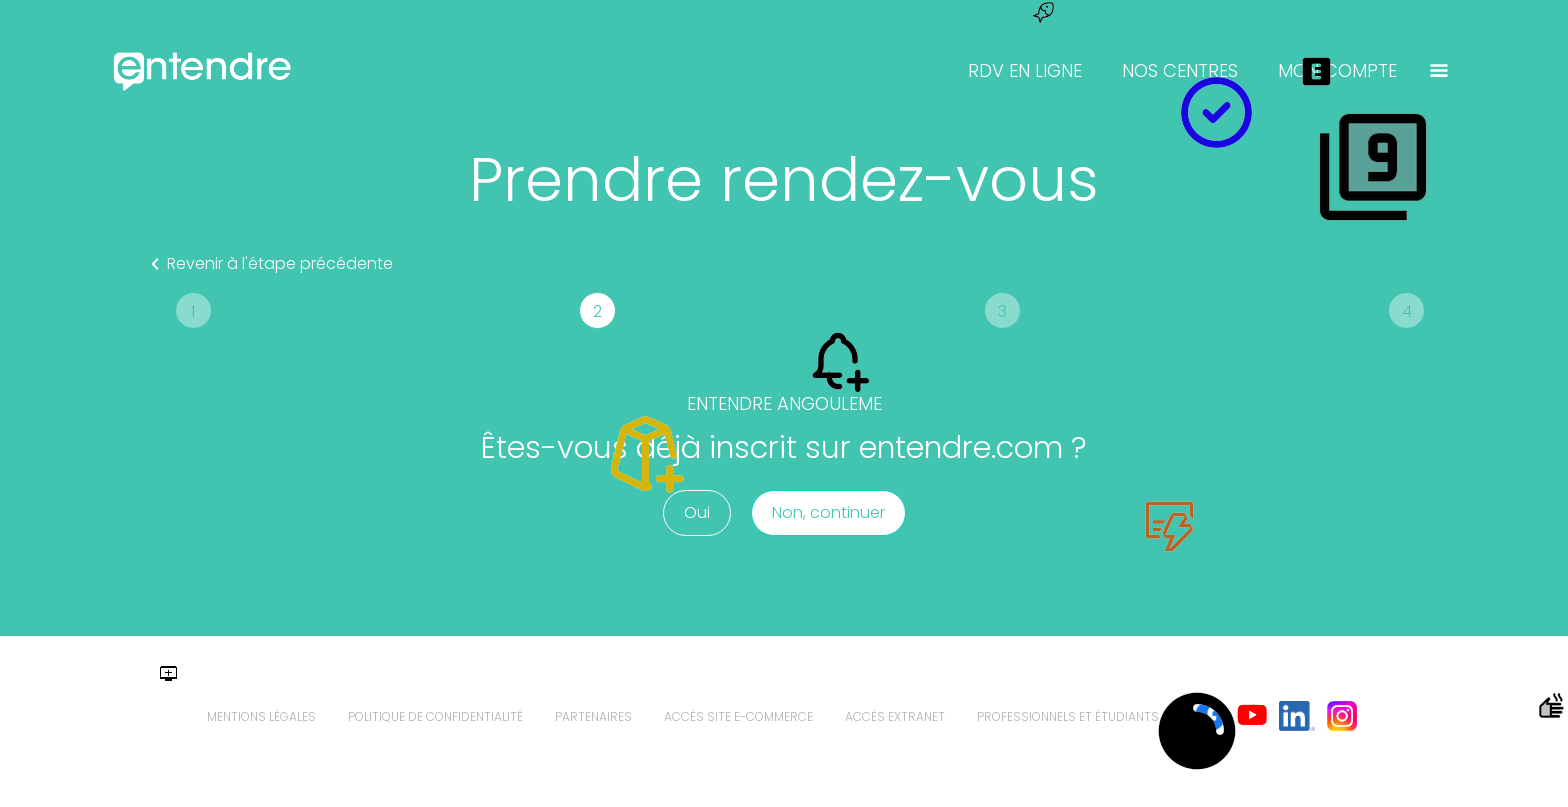 Image resolution: width=1568 pixels, height=807 pixels. What do you see at coordinates (1373, 167) in the screenshot?
I see `indicates 9 items in a stack or collection` at bounding box center [1373, 167].